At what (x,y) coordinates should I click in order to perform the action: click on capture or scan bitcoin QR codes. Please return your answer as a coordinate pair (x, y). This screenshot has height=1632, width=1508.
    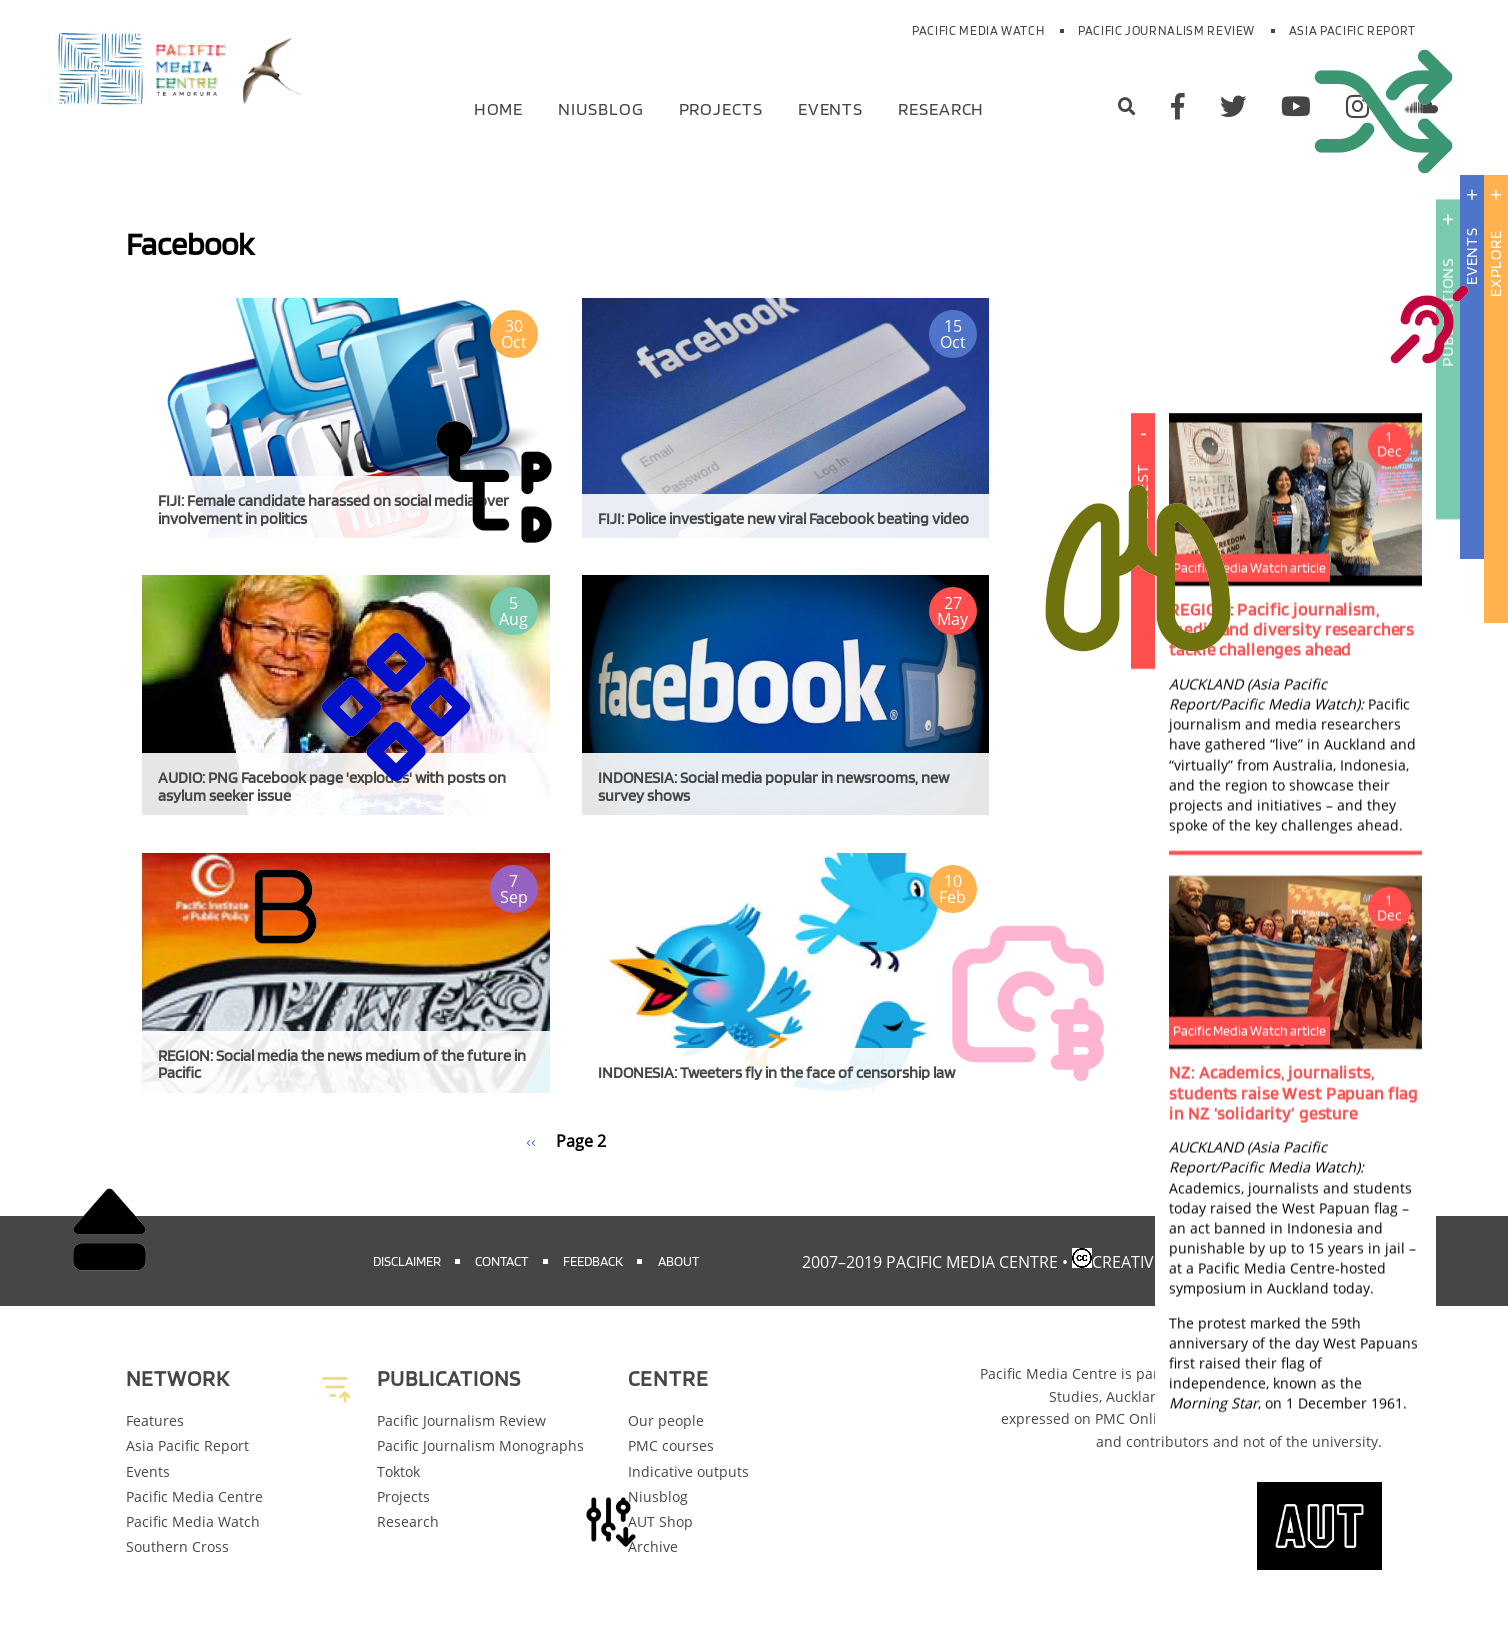
    Looking at the image, I should click on (1028, 994).